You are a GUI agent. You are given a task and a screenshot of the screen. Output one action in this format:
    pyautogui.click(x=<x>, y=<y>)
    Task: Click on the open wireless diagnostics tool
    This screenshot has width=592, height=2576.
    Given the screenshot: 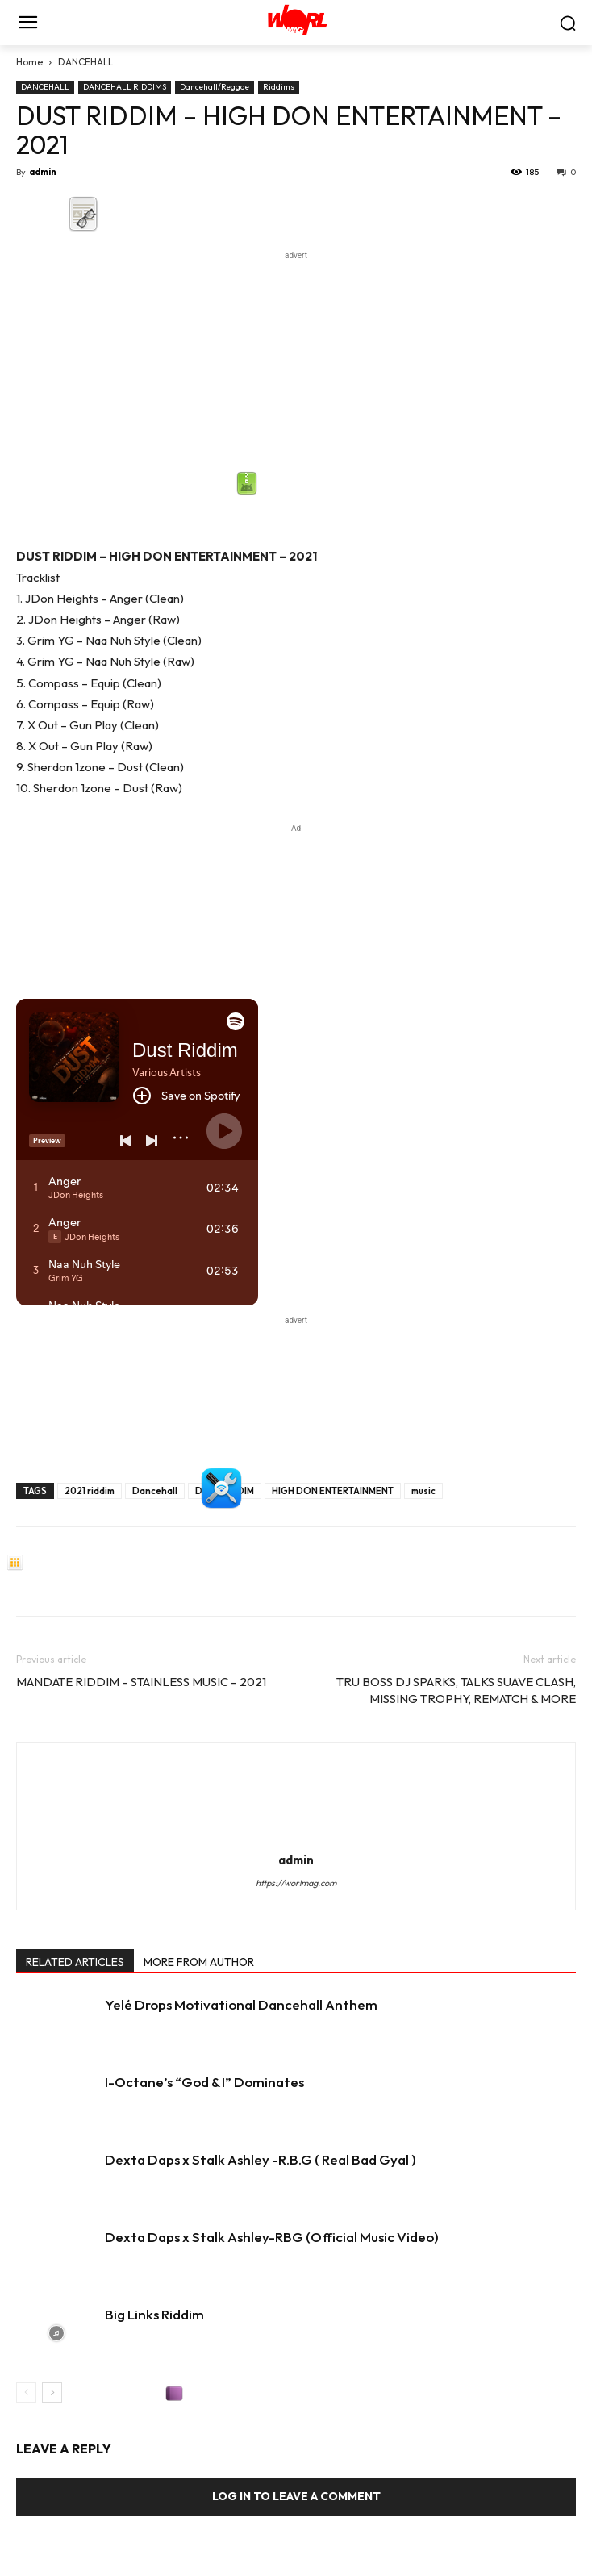 What is the action you would take?
    pyautogui.click(x=221, y=1488)
    